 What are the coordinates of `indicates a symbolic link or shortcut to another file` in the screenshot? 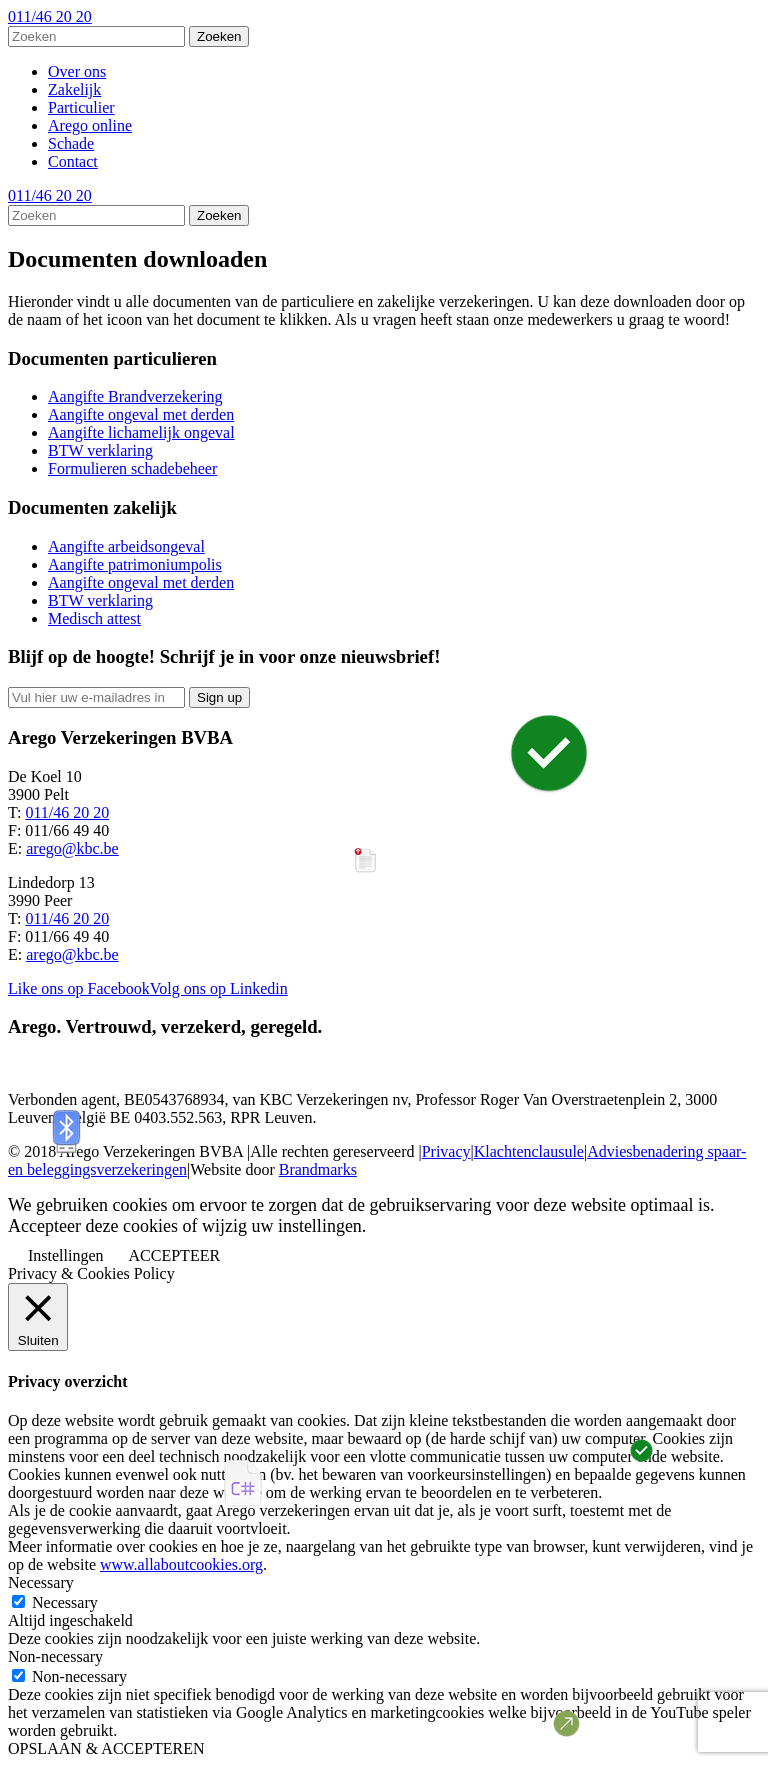 It's located at (566, 1723).